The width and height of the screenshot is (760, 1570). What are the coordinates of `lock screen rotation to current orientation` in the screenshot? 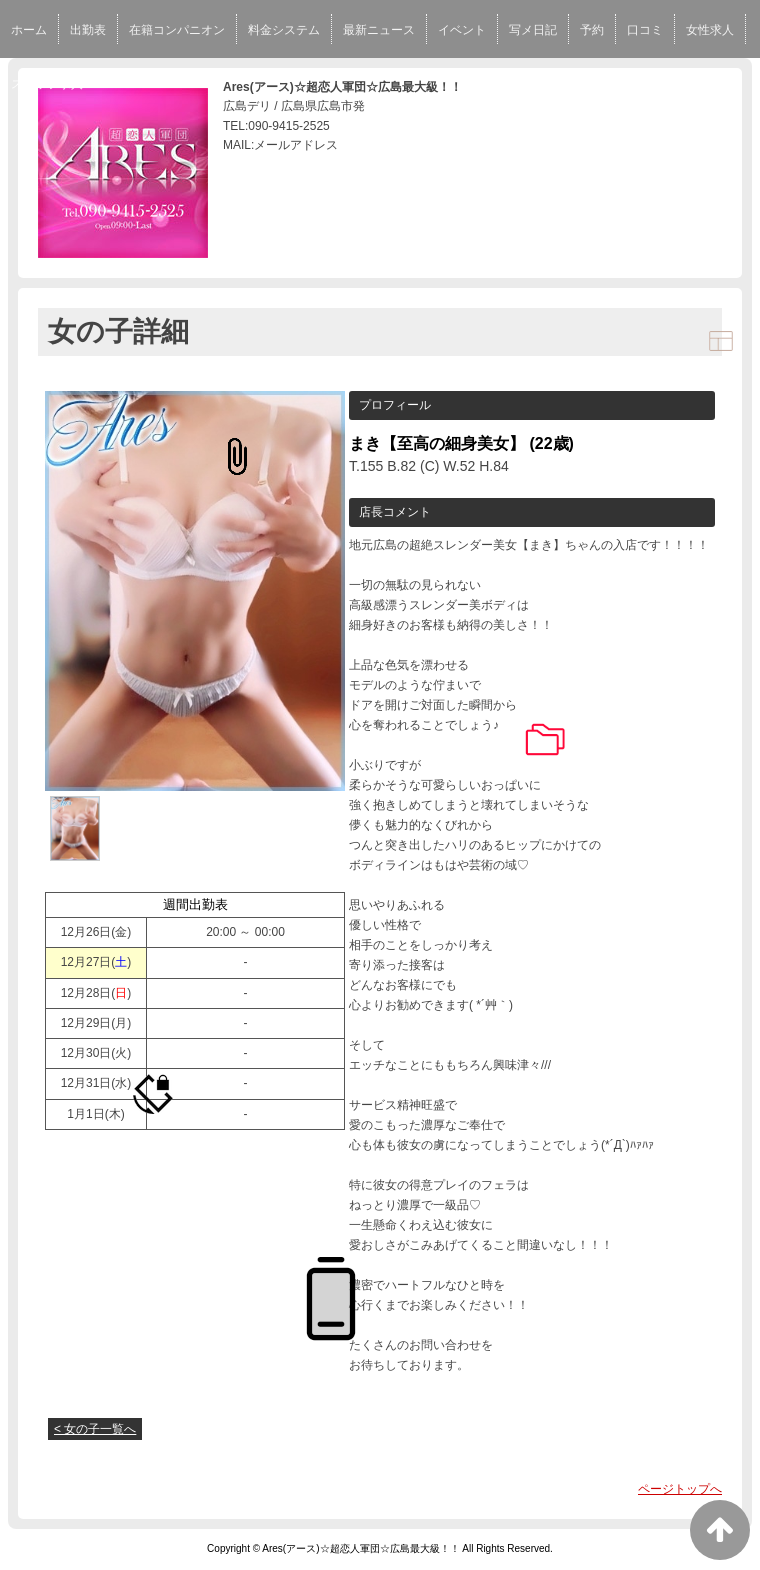 It's located at (153, 1093).